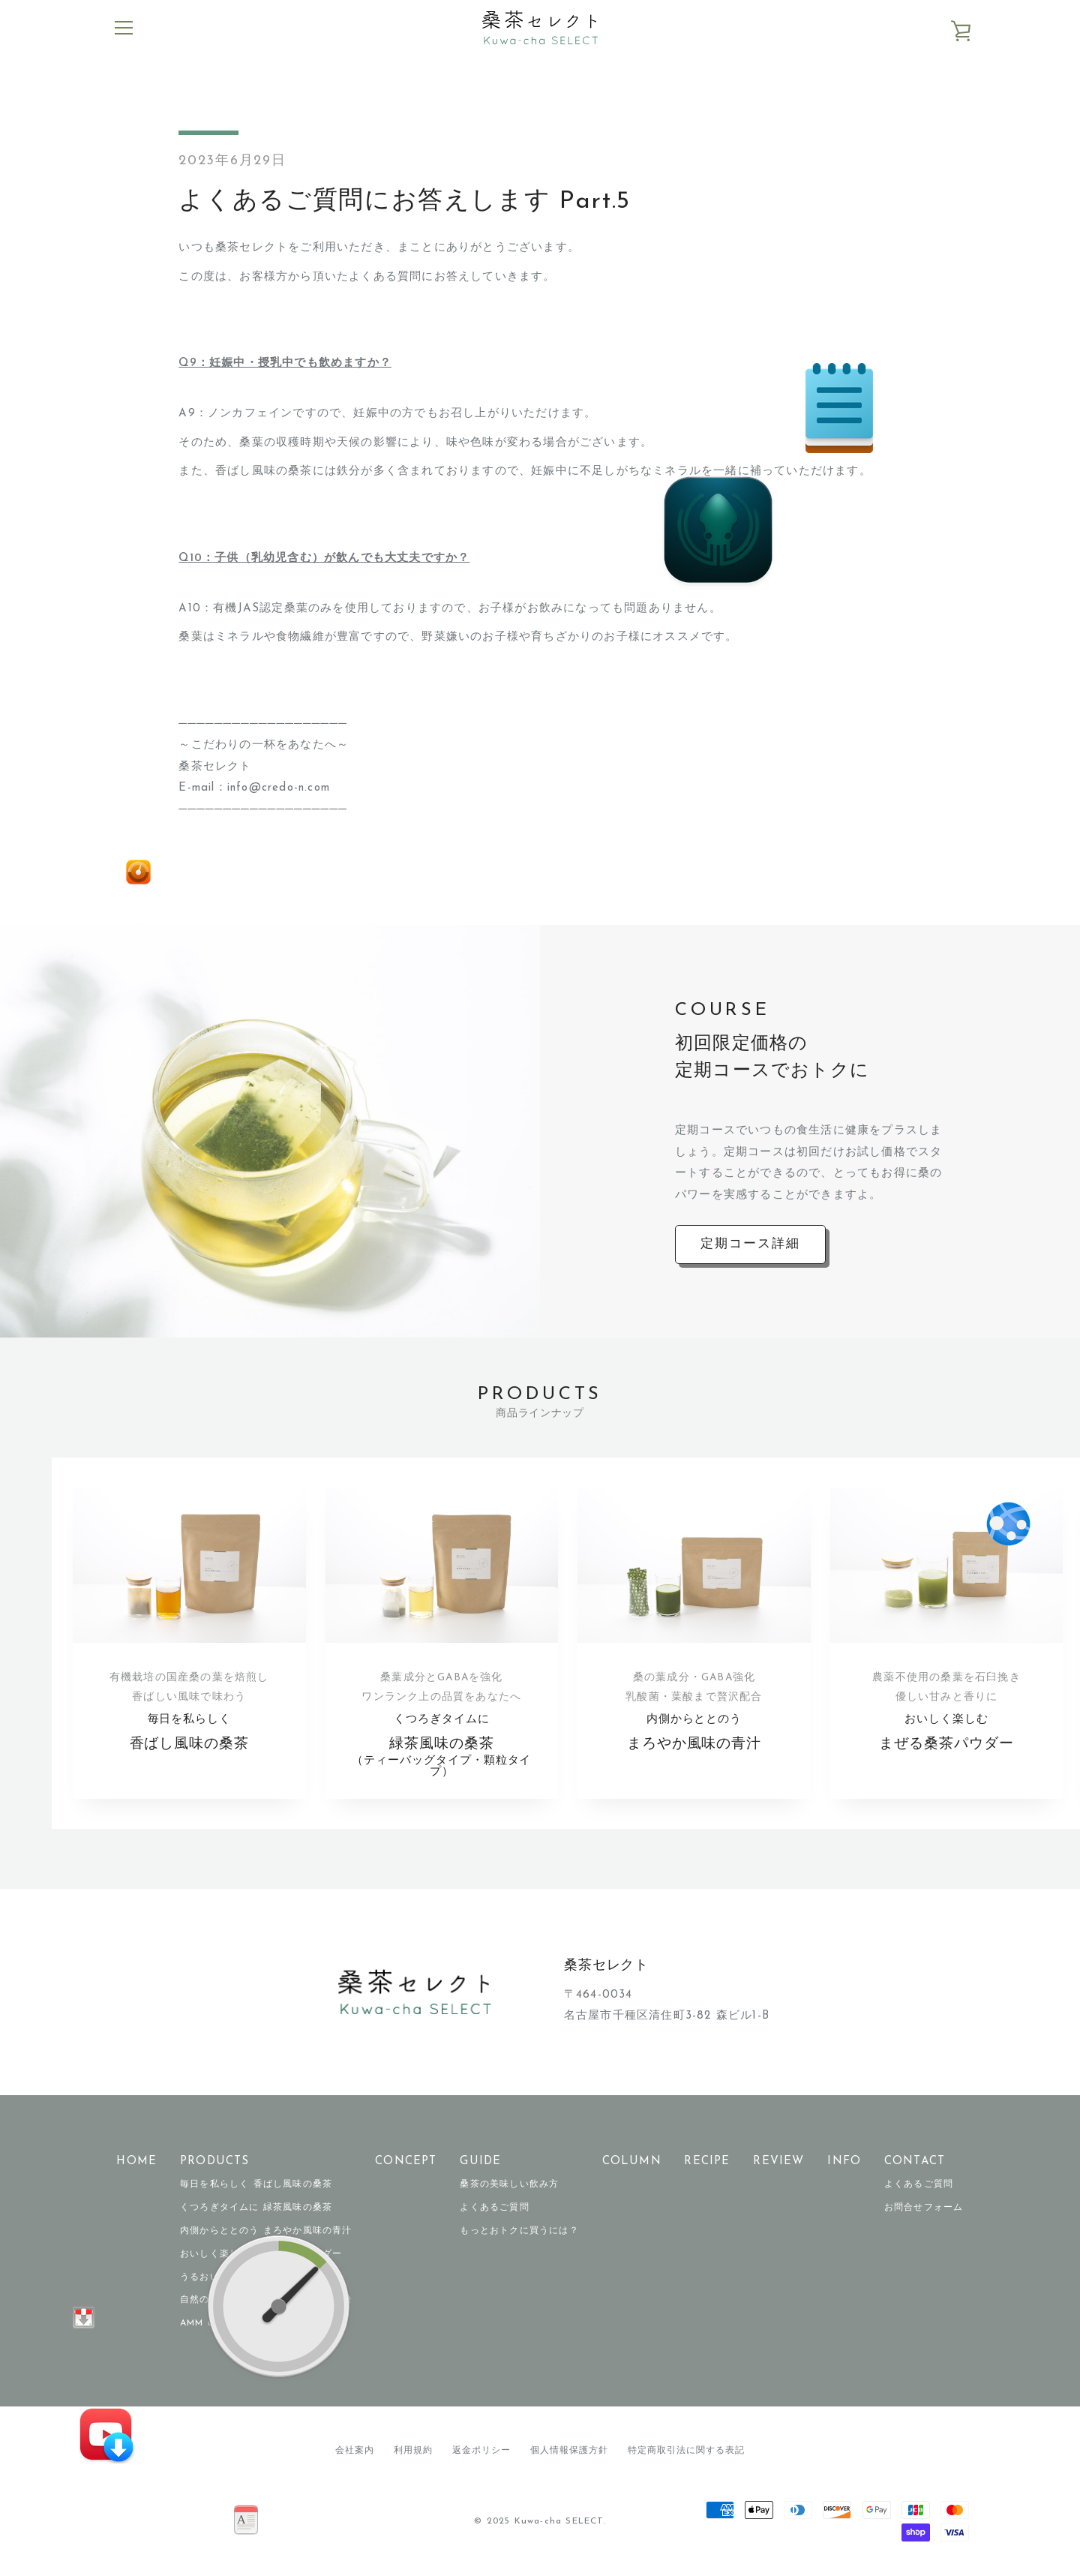  I want to click on open the windows app store, so click(1008, 1524).